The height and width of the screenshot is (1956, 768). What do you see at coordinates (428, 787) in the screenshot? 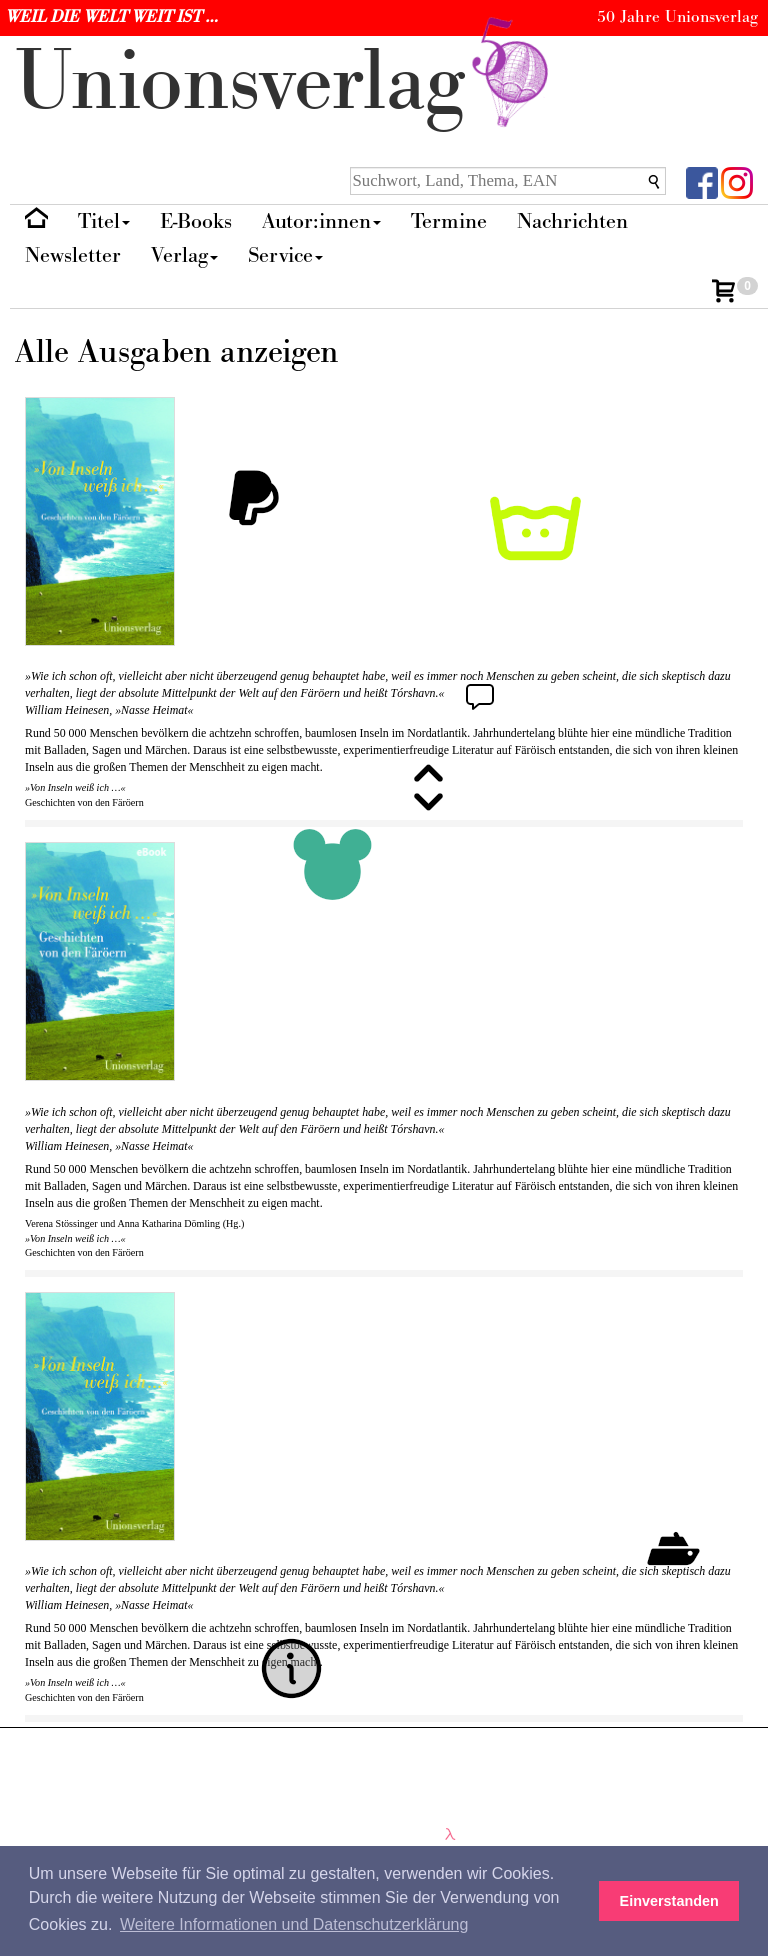
I see `expand or collapse a dropdown menu` at bounding box center [428, 787].